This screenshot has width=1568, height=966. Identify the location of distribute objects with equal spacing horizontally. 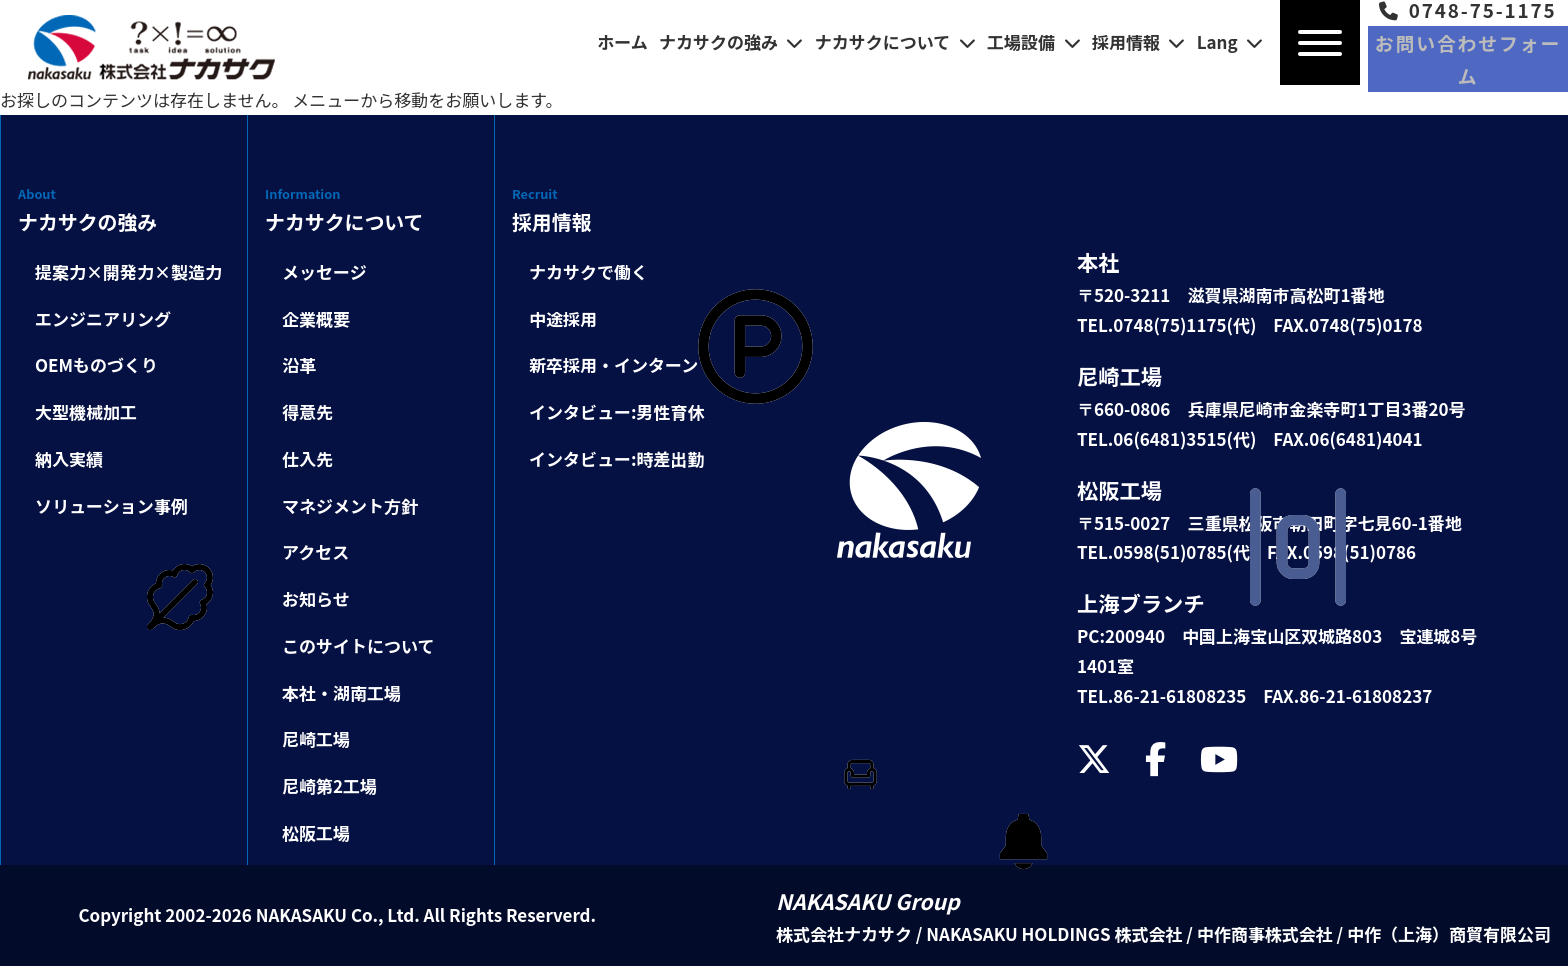
(1298, 547).